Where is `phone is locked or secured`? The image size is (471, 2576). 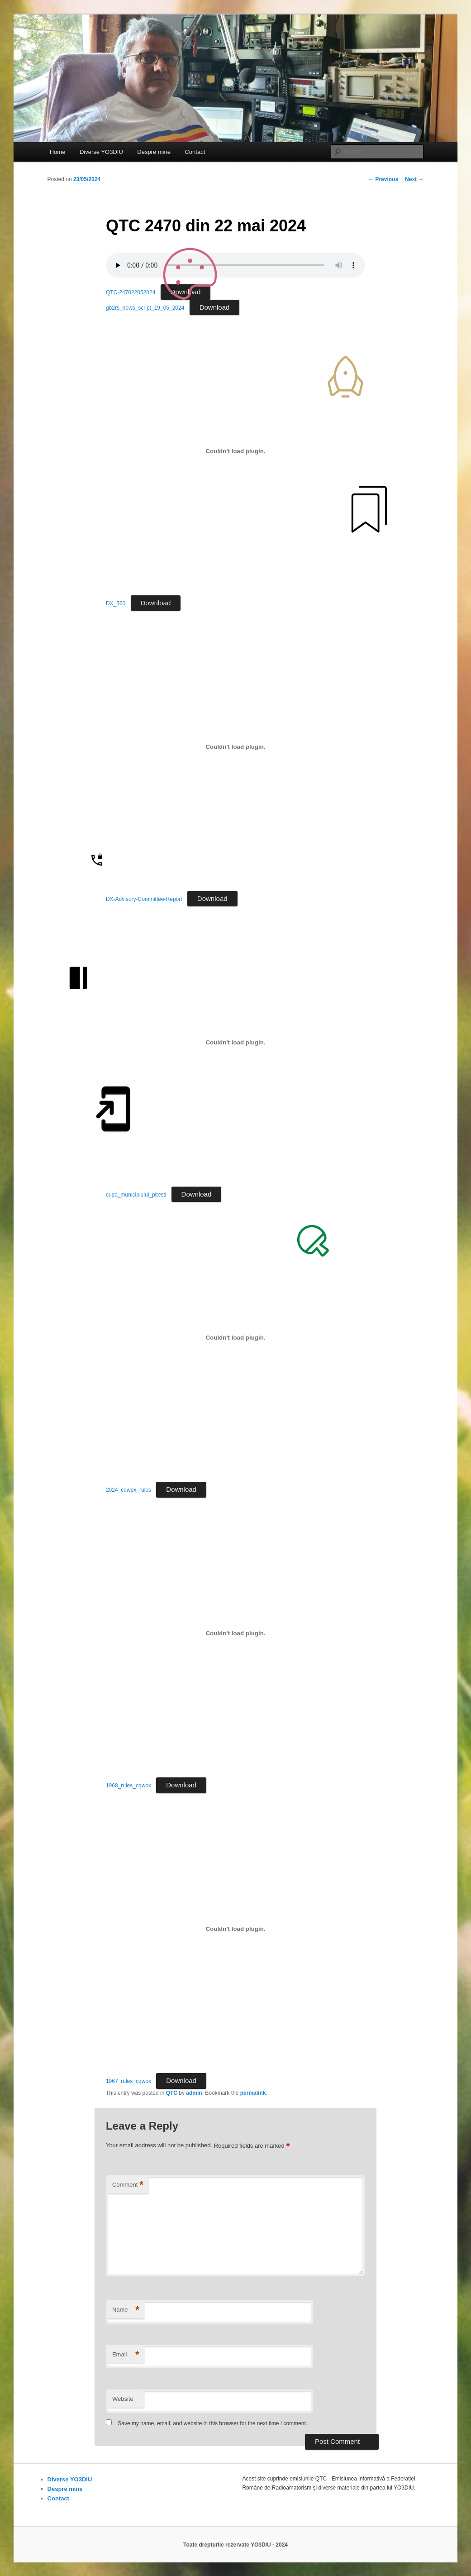 phone is locked or secured is located at coordinates (97, 860).